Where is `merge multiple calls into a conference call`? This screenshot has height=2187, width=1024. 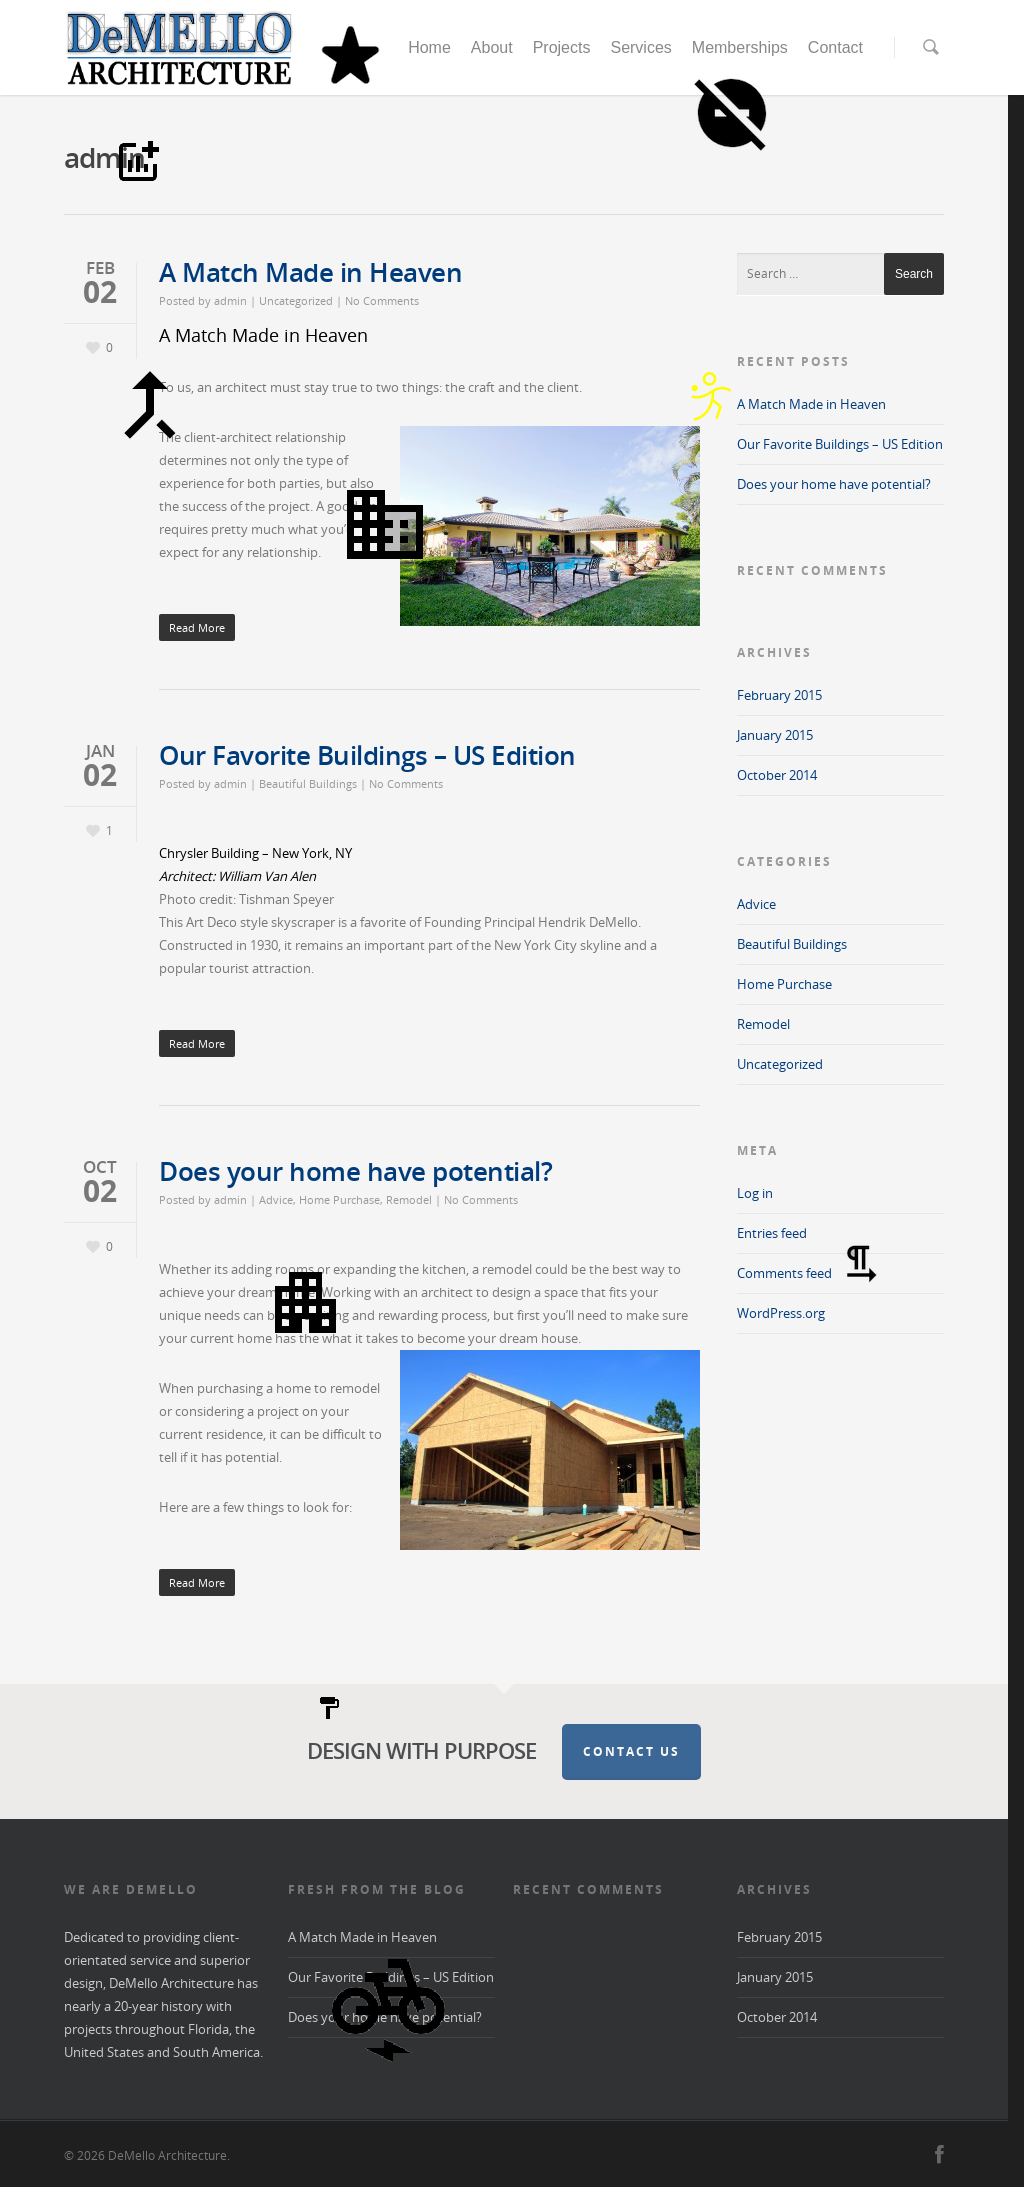 merge multiple calls into a conference call is located at coordinates (150, 405).